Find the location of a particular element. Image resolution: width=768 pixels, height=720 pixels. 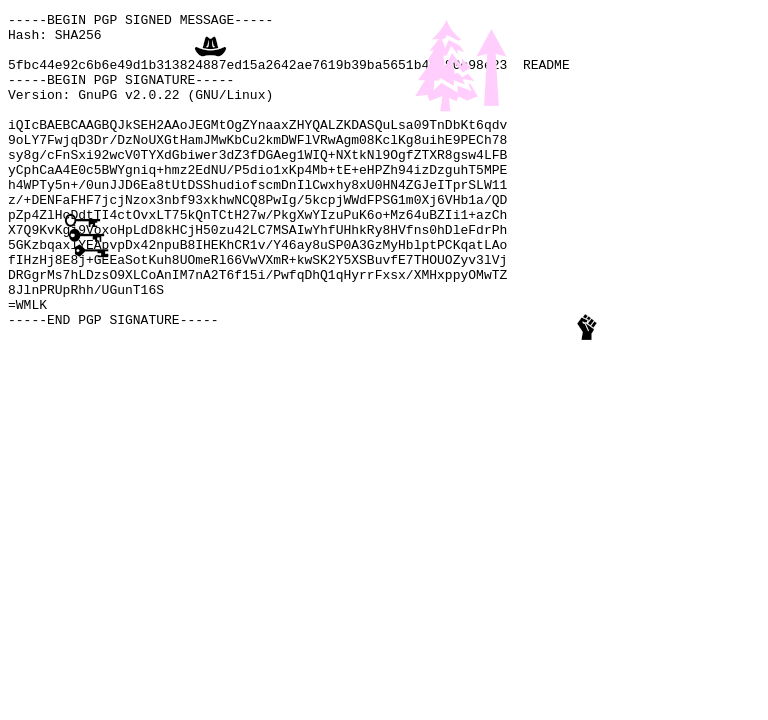

indicates strength or power action in a game is located at coordinates (587, 327).